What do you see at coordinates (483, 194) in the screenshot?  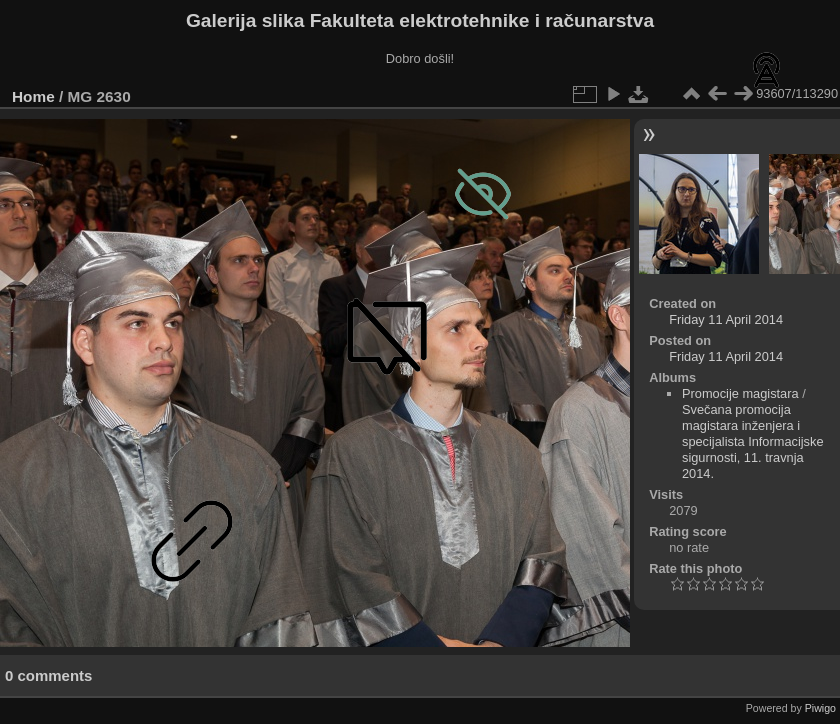 I see `hide password or sensitive content` at bounding box center [483, 194].